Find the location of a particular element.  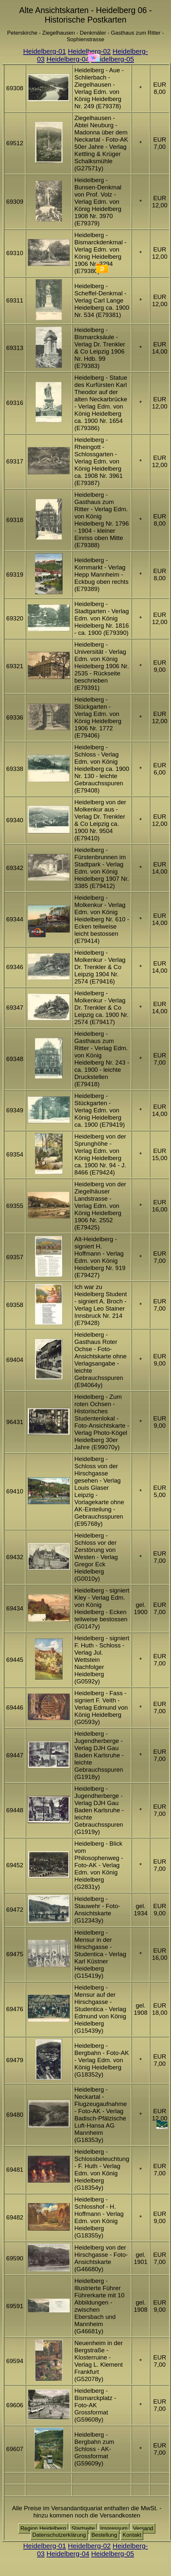

open wondershare creative center folder is located at coordinates (94, 57).